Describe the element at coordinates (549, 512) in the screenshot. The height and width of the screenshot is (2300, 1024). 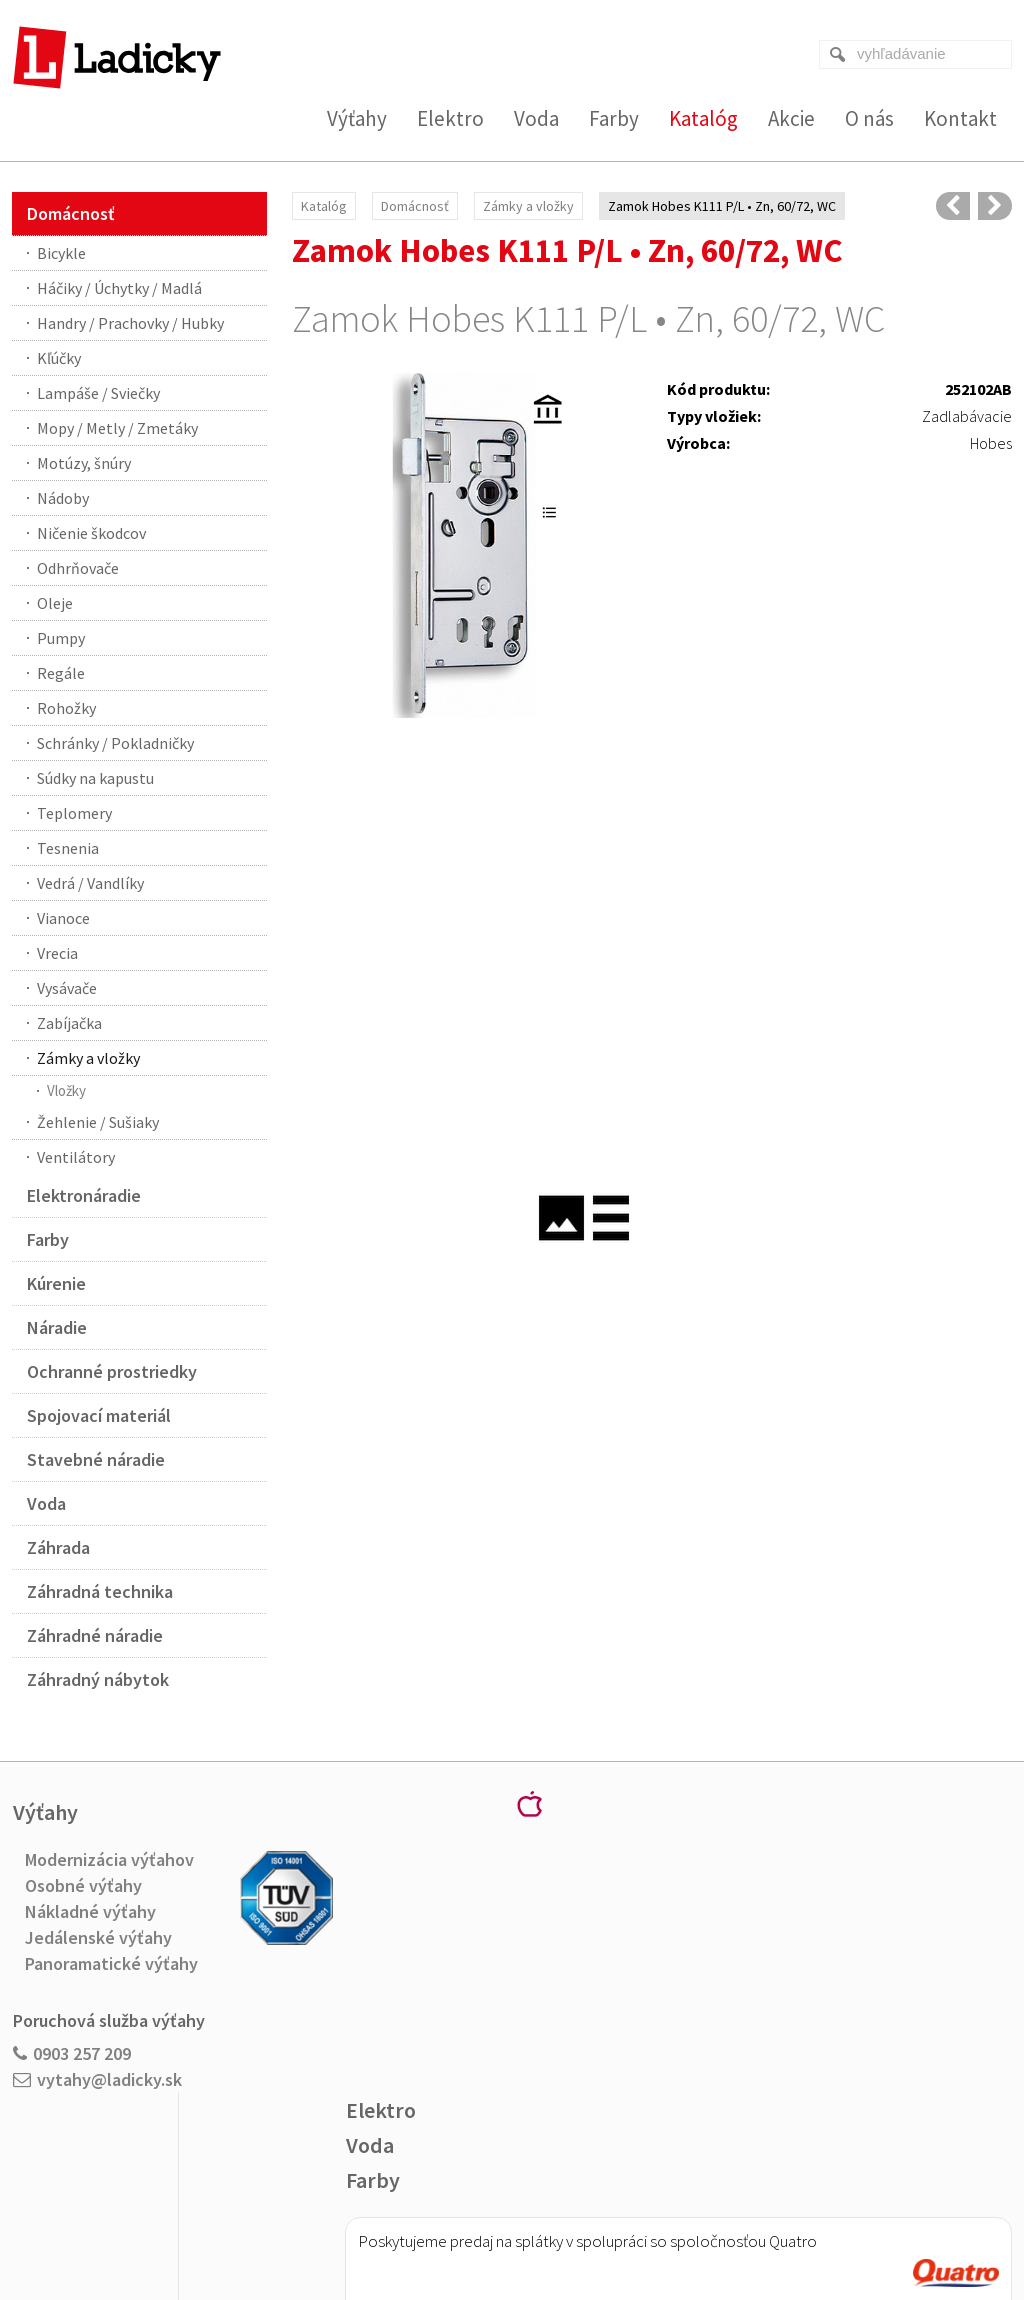
I see `switch to list view` at that location.